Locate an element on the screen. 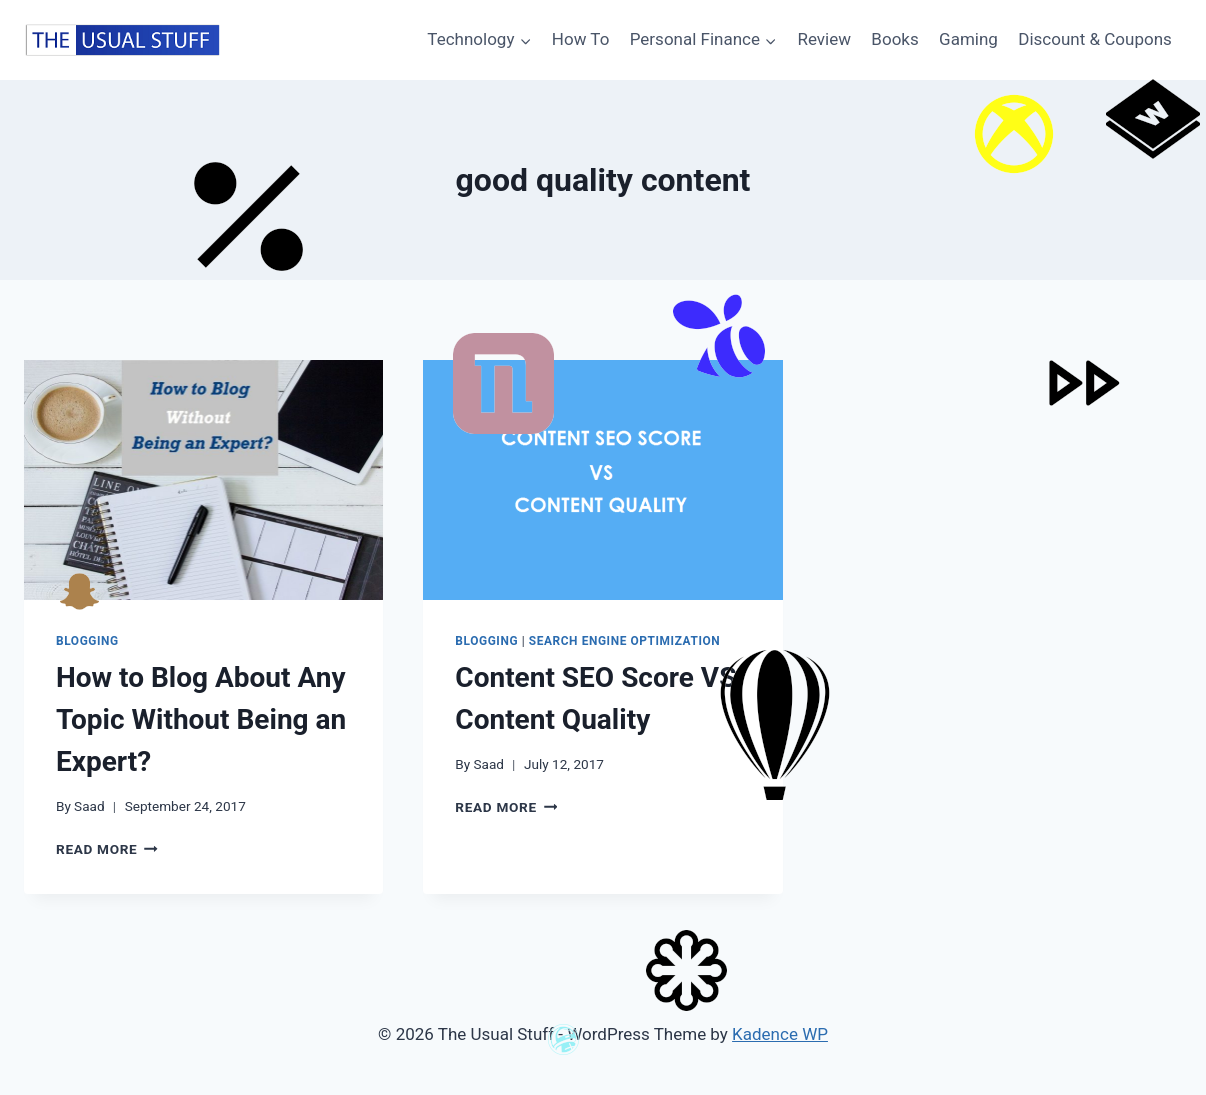  view discount or promotional offer is located at coordinates (248, 216).